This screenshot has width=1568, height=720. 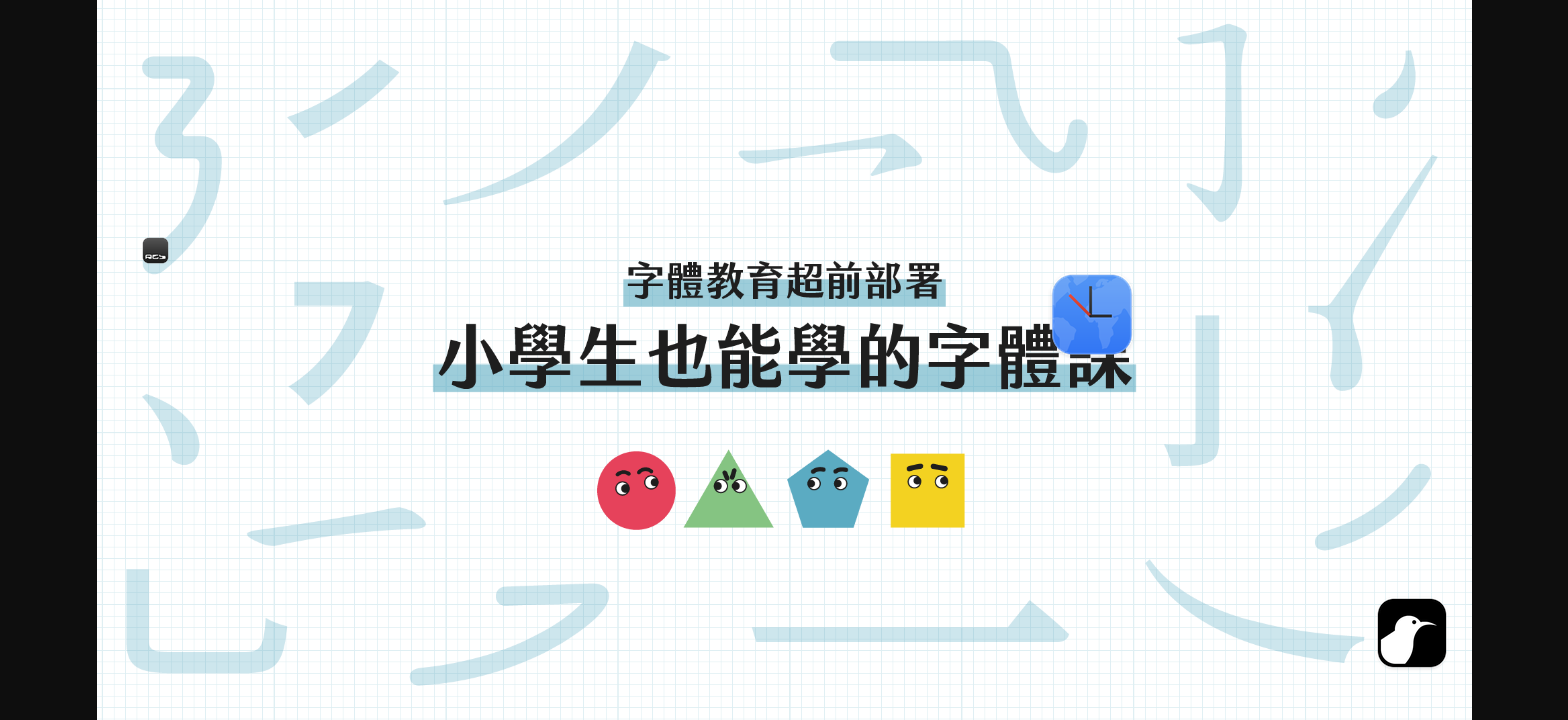 I want to click on configure network time protocol settings, so click(x=1092, y=316).